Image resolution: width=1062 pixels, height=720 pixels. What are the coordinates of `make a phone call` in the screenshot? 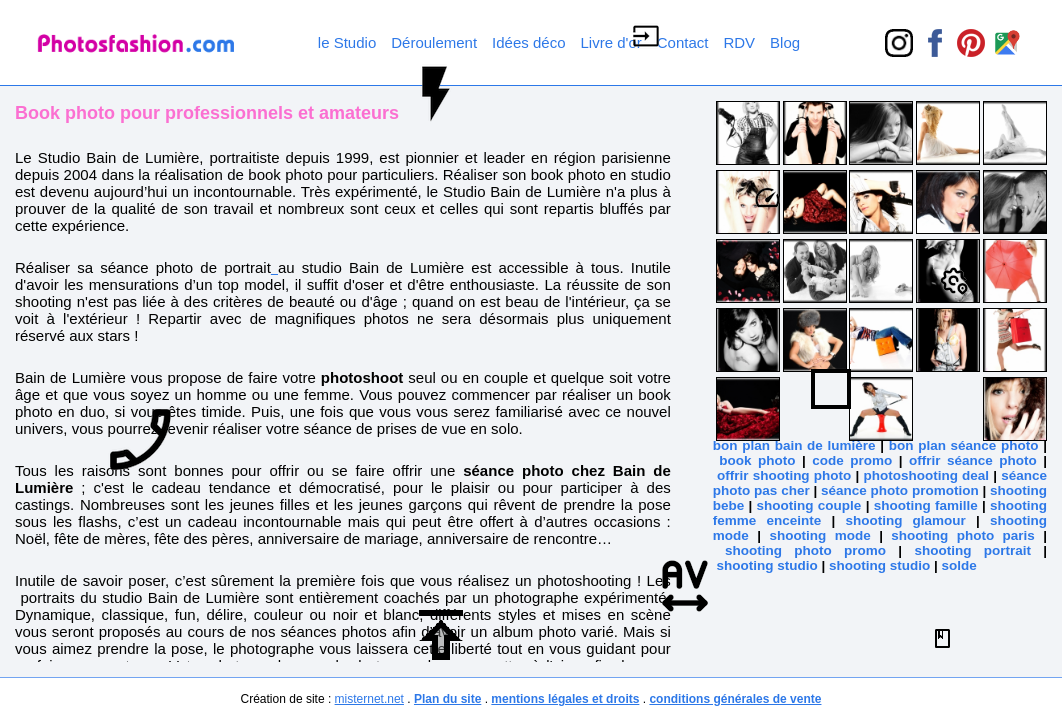 It's located at (140, 439).